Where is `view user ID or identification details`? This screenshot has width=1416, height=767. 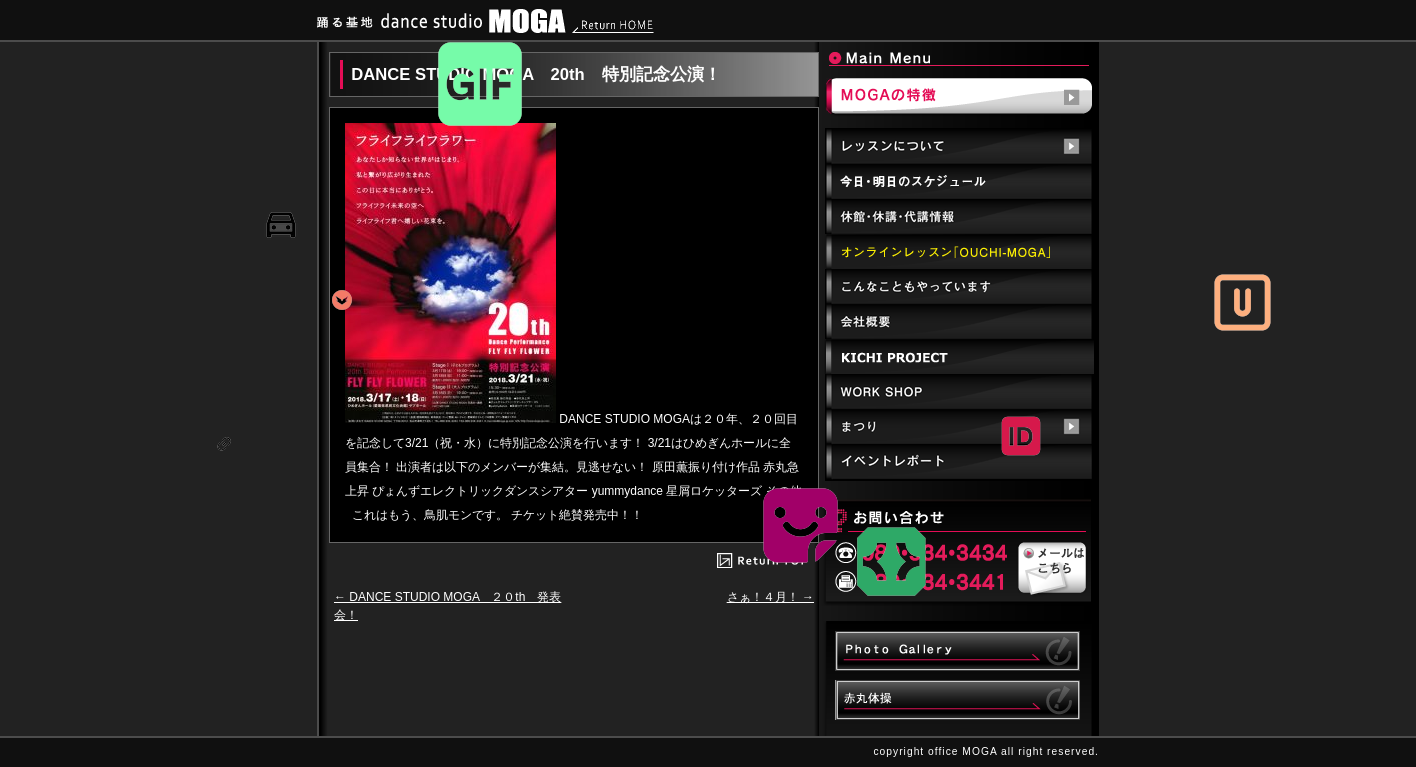
view user ID or identification details is located at coordinates (1021, 436).